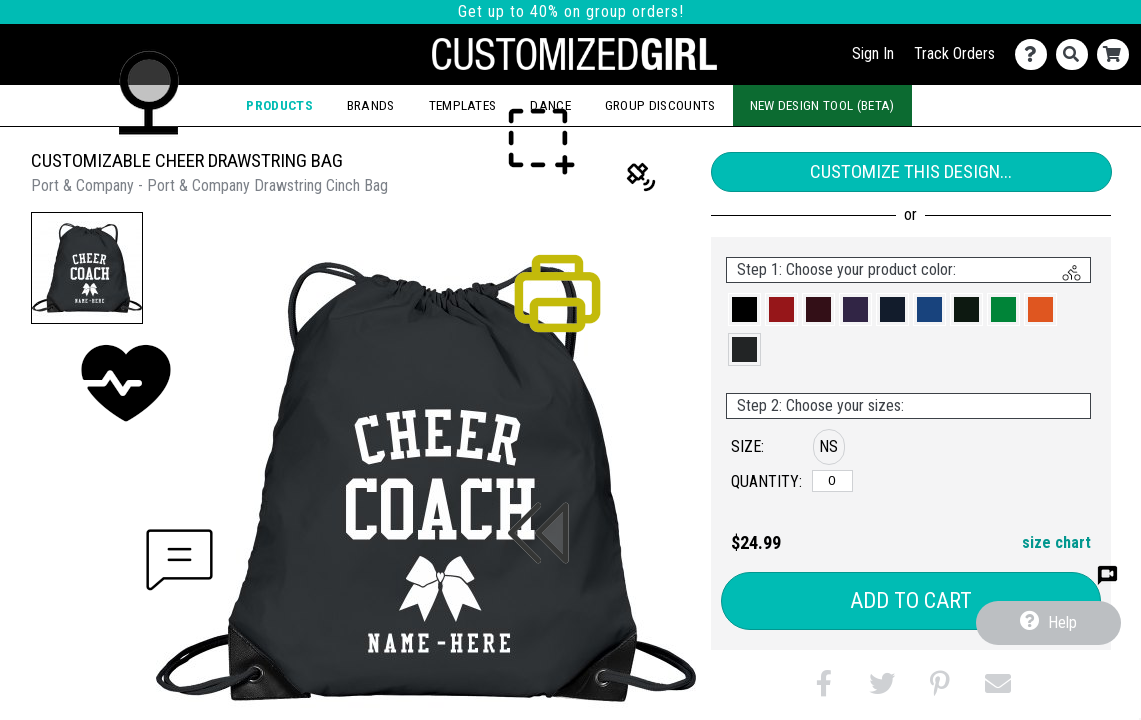  Describe the element at coordinates (1107, 575) in the screenshot. I see `start a video chat` at that location.